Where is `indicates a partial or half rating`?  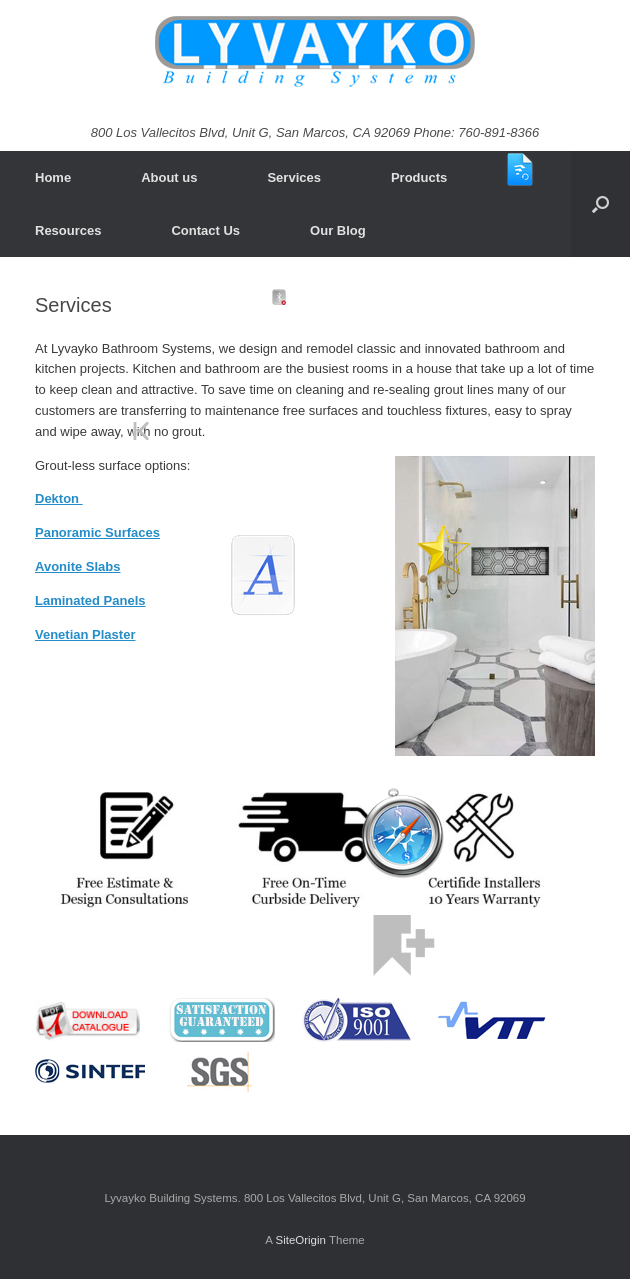 indicates a partial or half rating is located at coordinates (443, 551).